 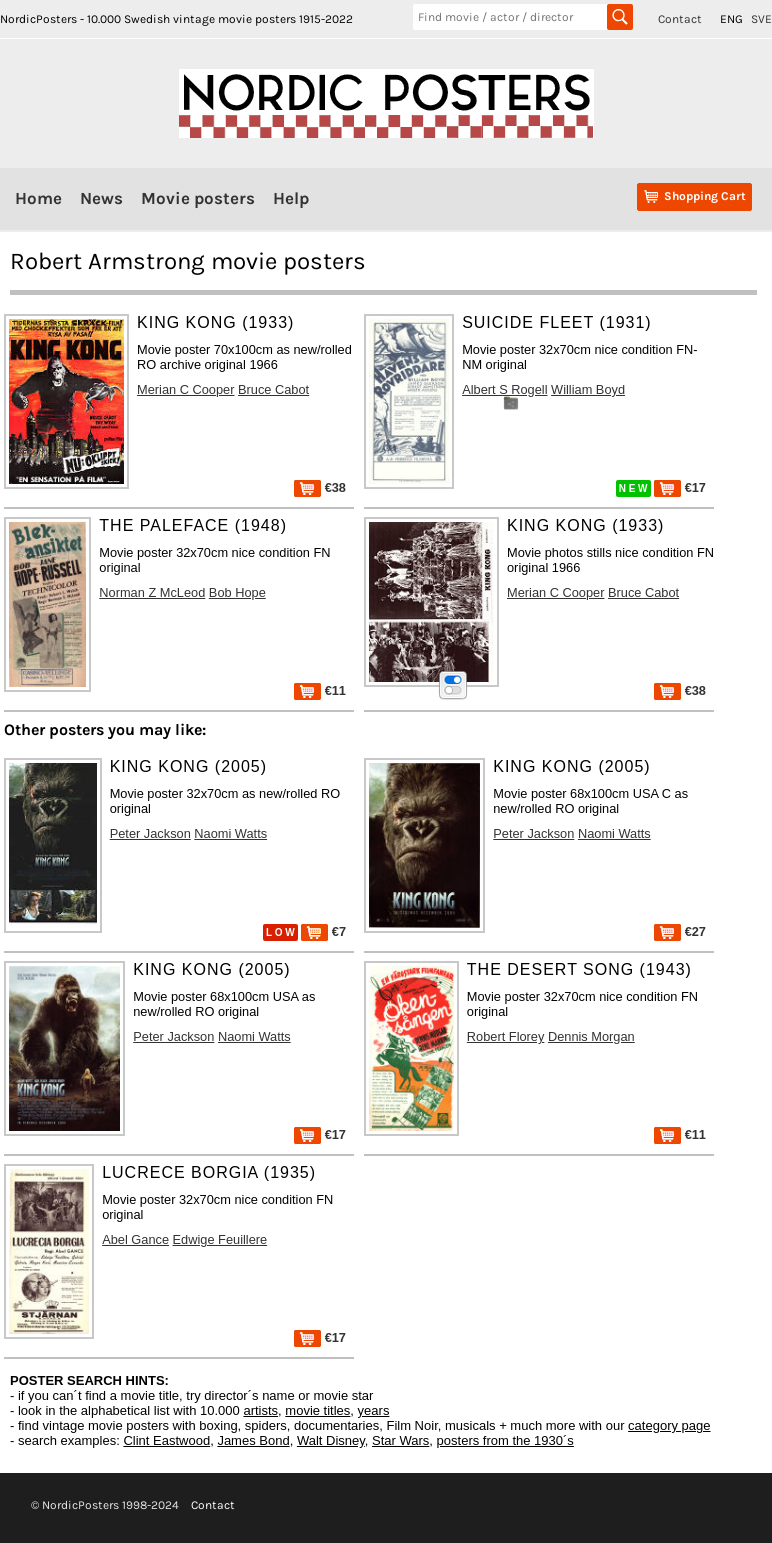 I want to click on open unity tweak tool settings, so click(x=453, y=685).